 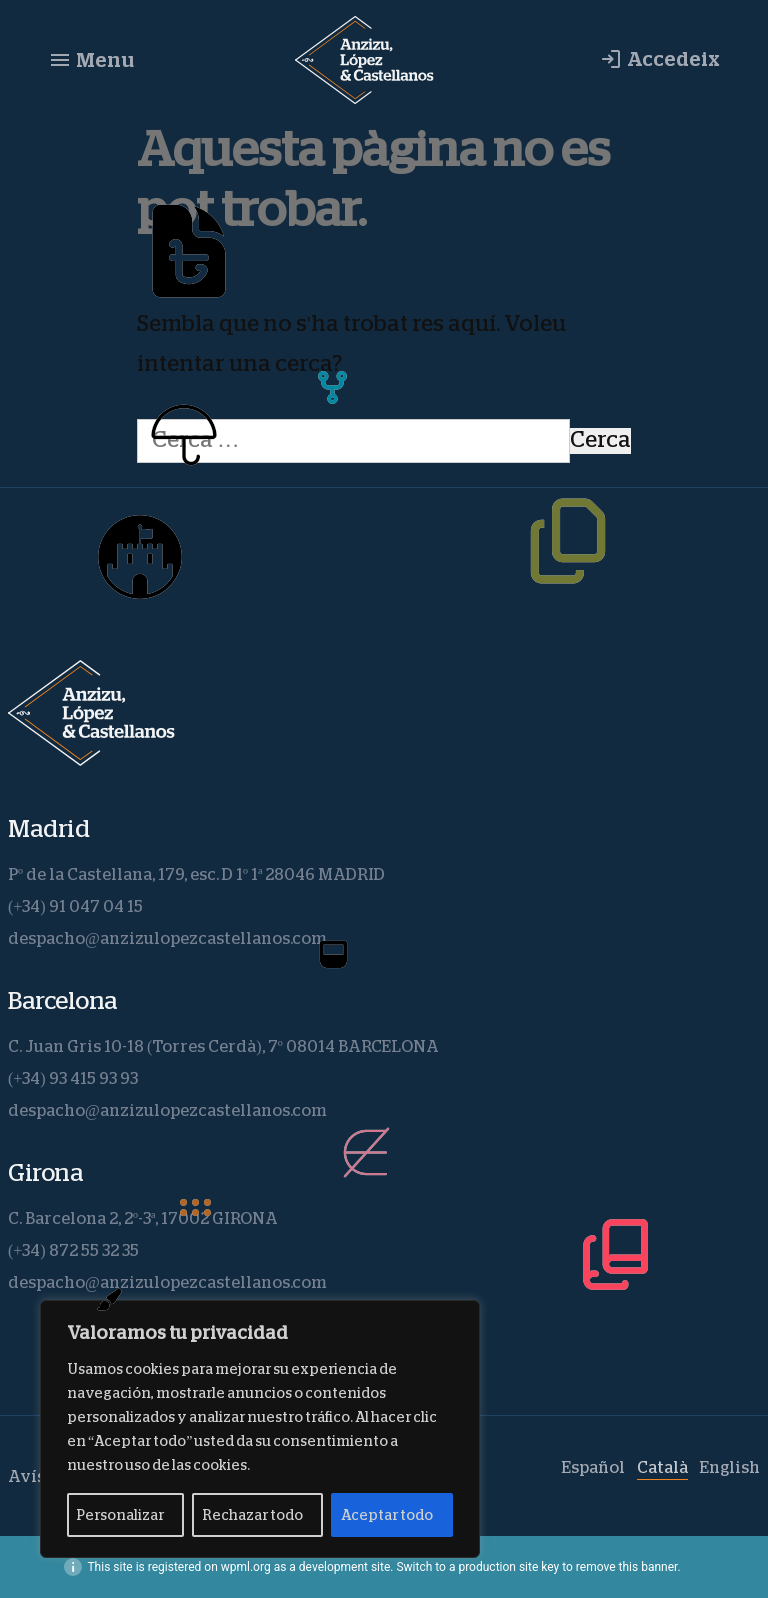 I want to click on drag to reorder or rearrange items, so click(x=195, y=1207).